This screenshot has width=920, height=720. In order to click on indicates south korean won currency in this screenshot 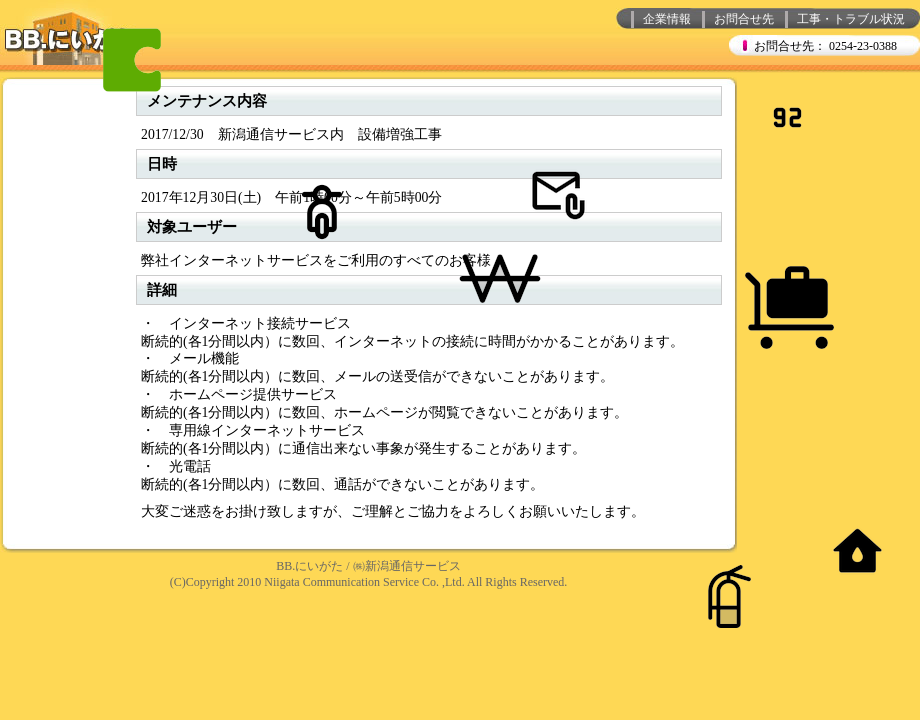, I will do `click(500, 276)`.